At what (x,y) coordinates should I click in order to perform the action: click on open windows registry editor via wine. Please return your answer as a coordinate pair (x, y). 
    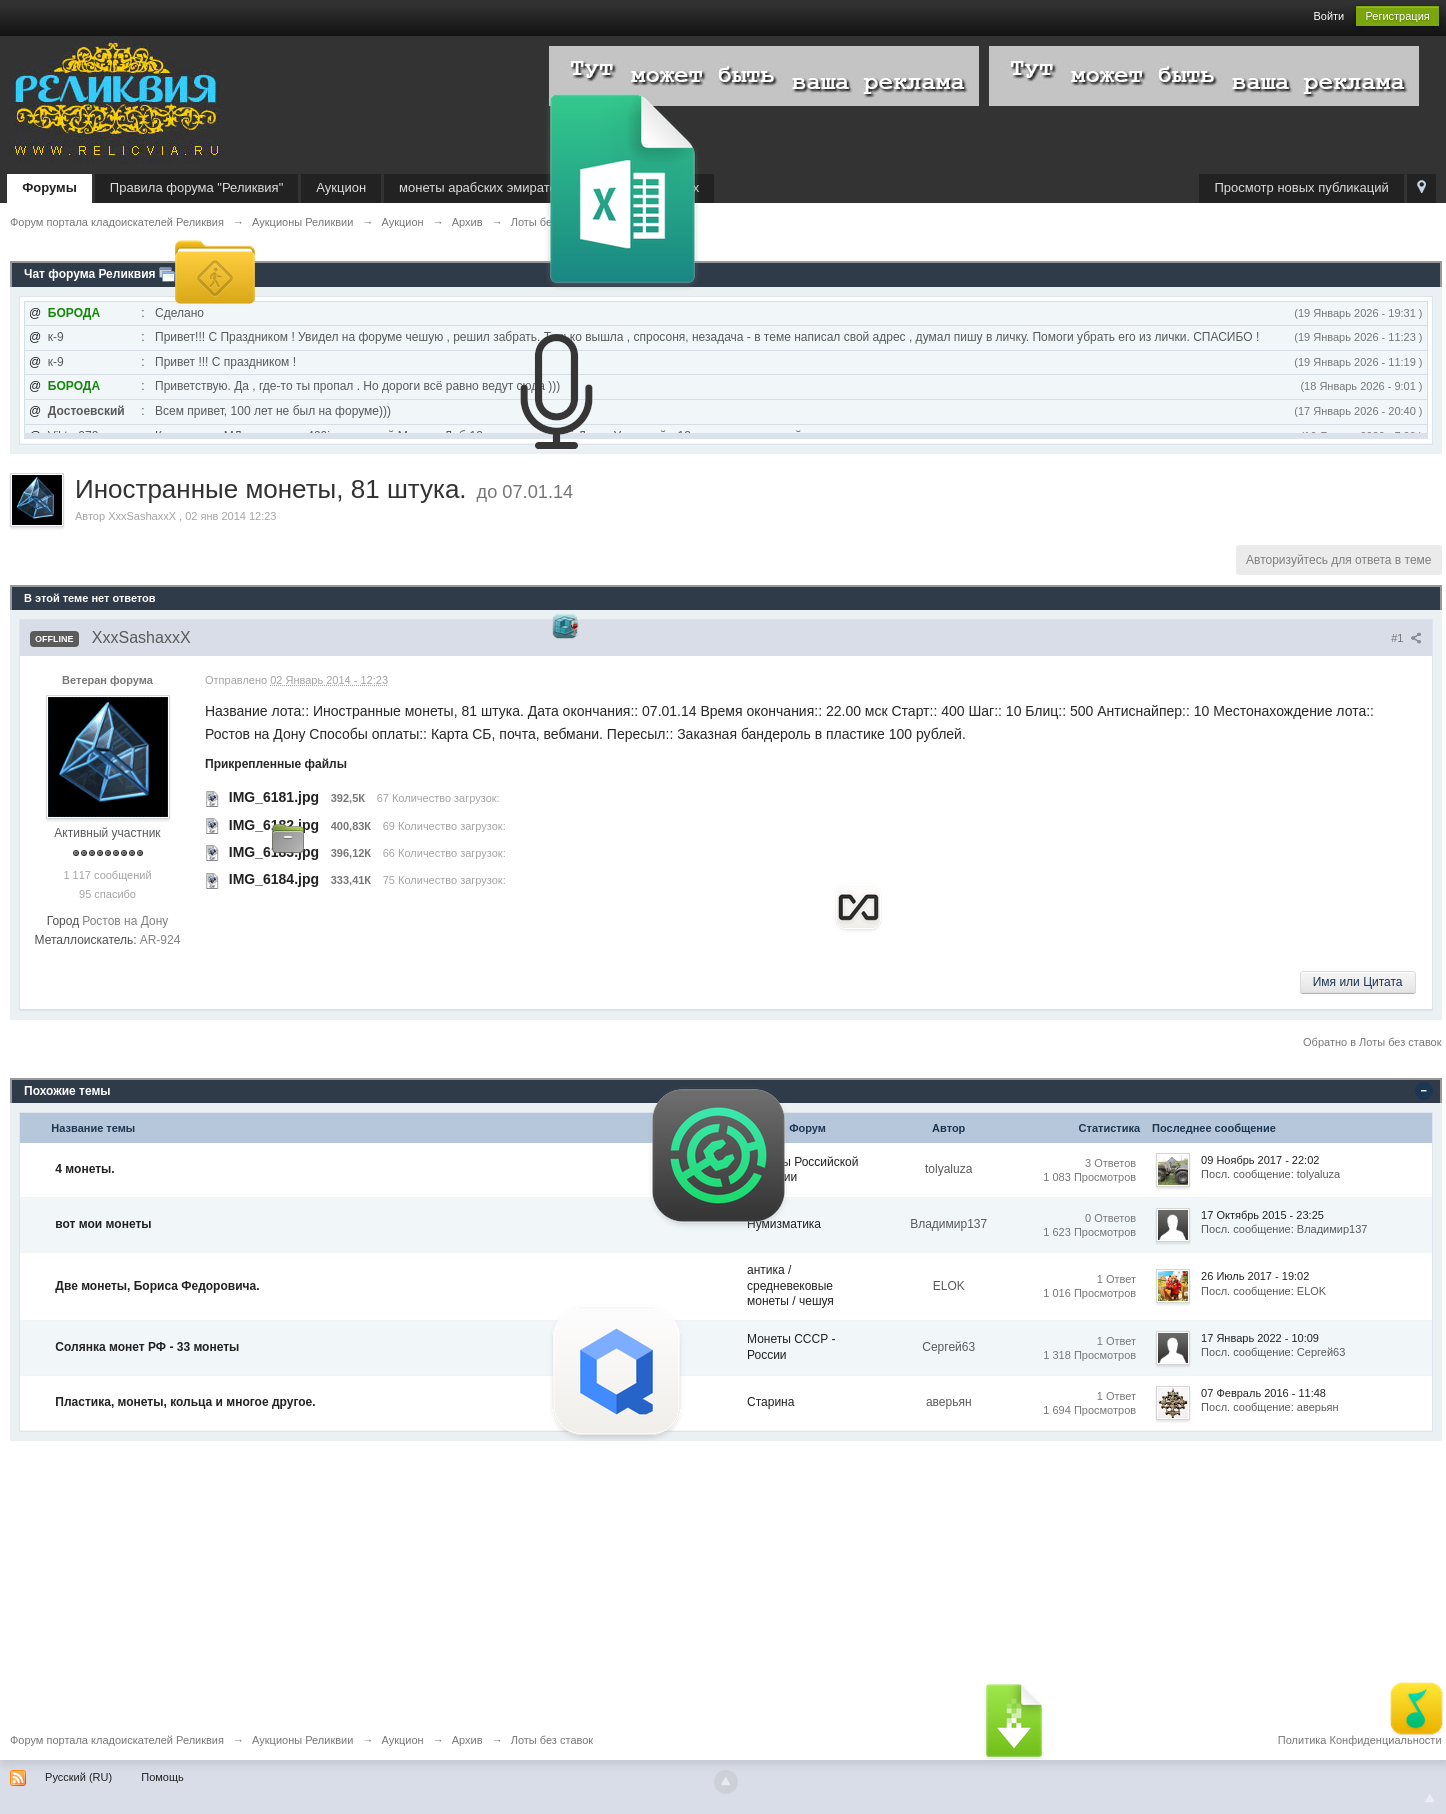
    Looking at the image, I should click on (565, 626).